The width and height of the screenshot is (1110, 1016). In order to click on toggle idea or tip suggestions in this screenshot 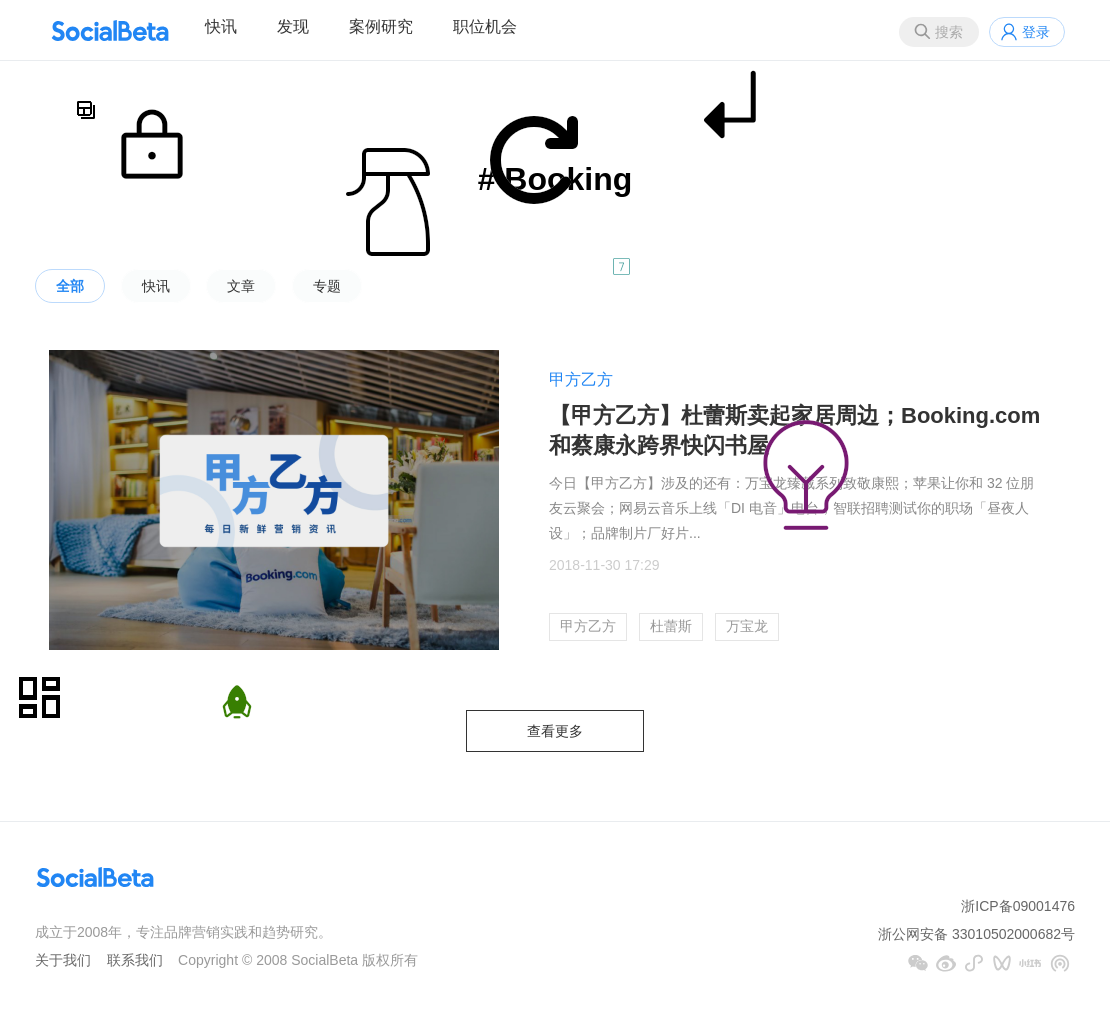, I will do `click(806, 475)`.